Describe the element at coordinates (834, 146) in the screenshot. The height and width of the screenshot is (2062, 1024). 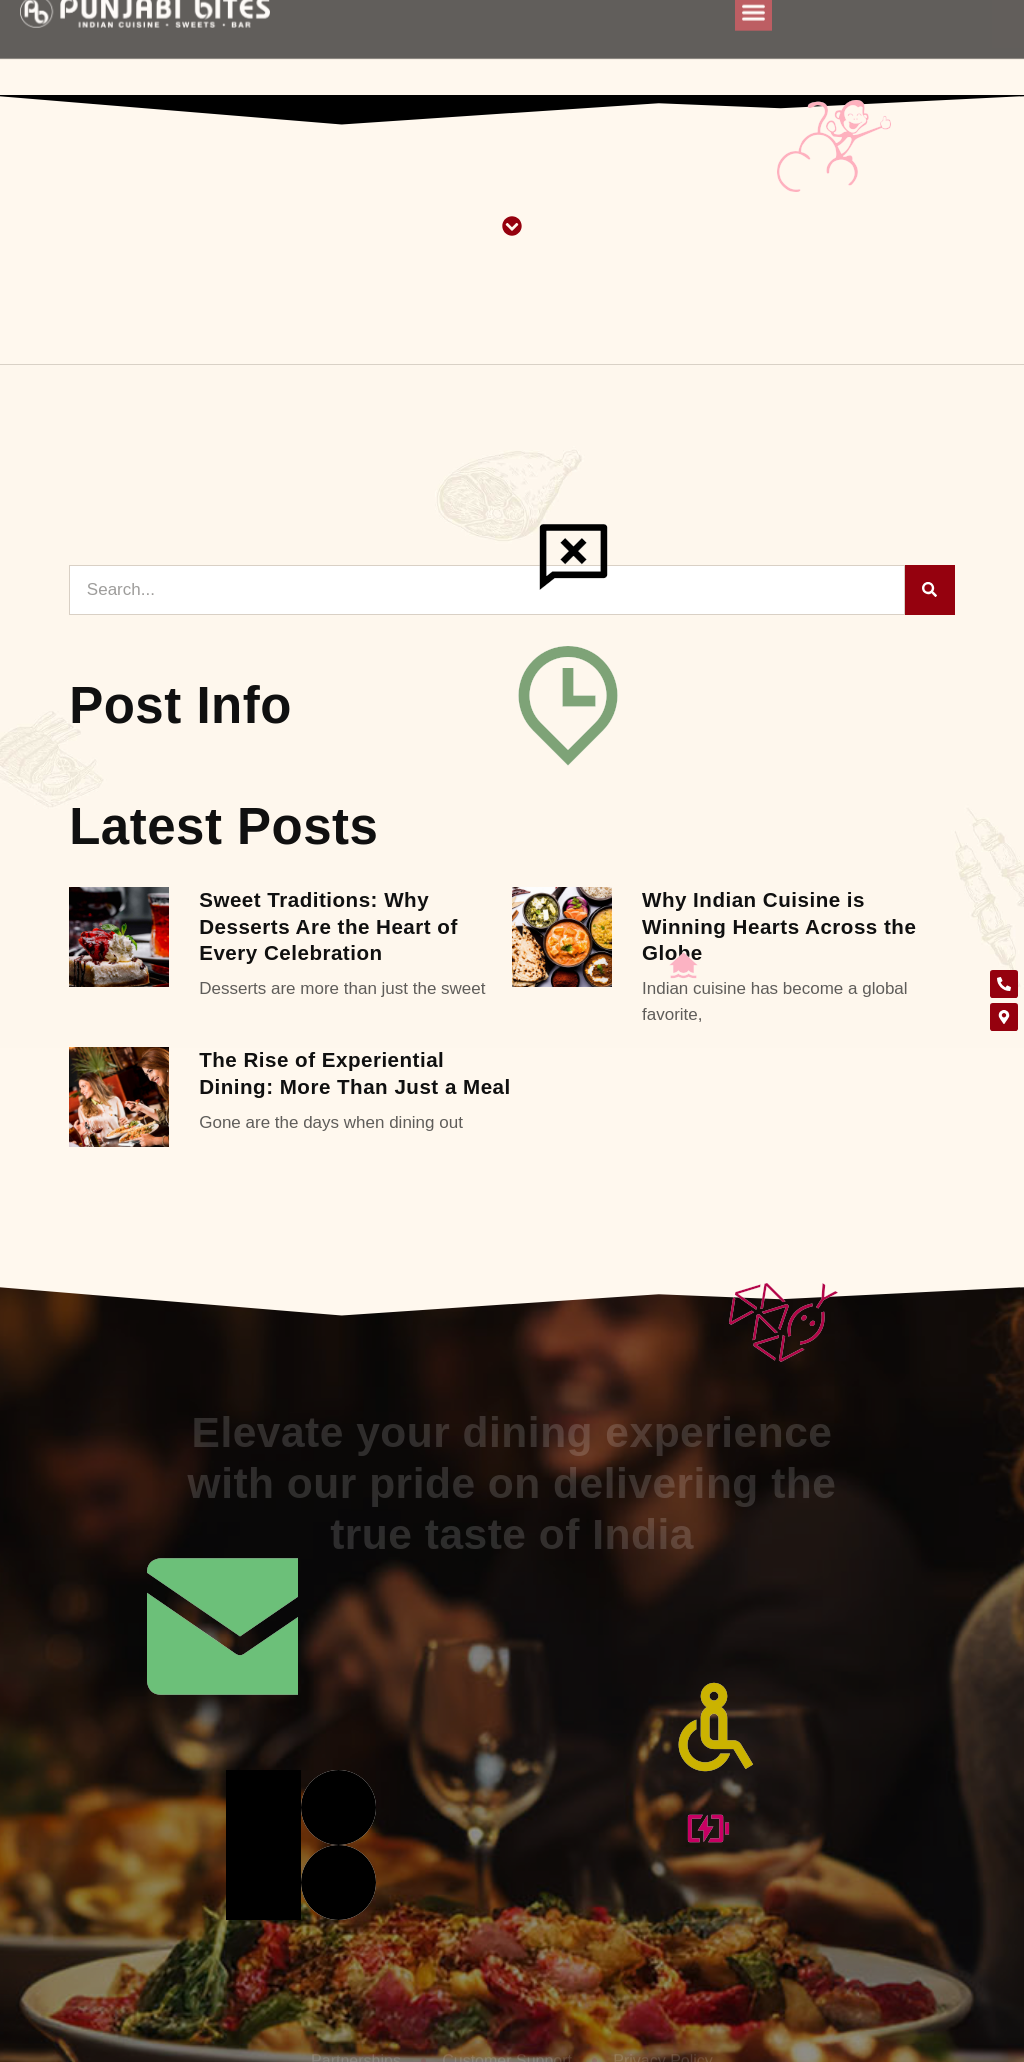
I see `apache cloudstack logo` at that location.